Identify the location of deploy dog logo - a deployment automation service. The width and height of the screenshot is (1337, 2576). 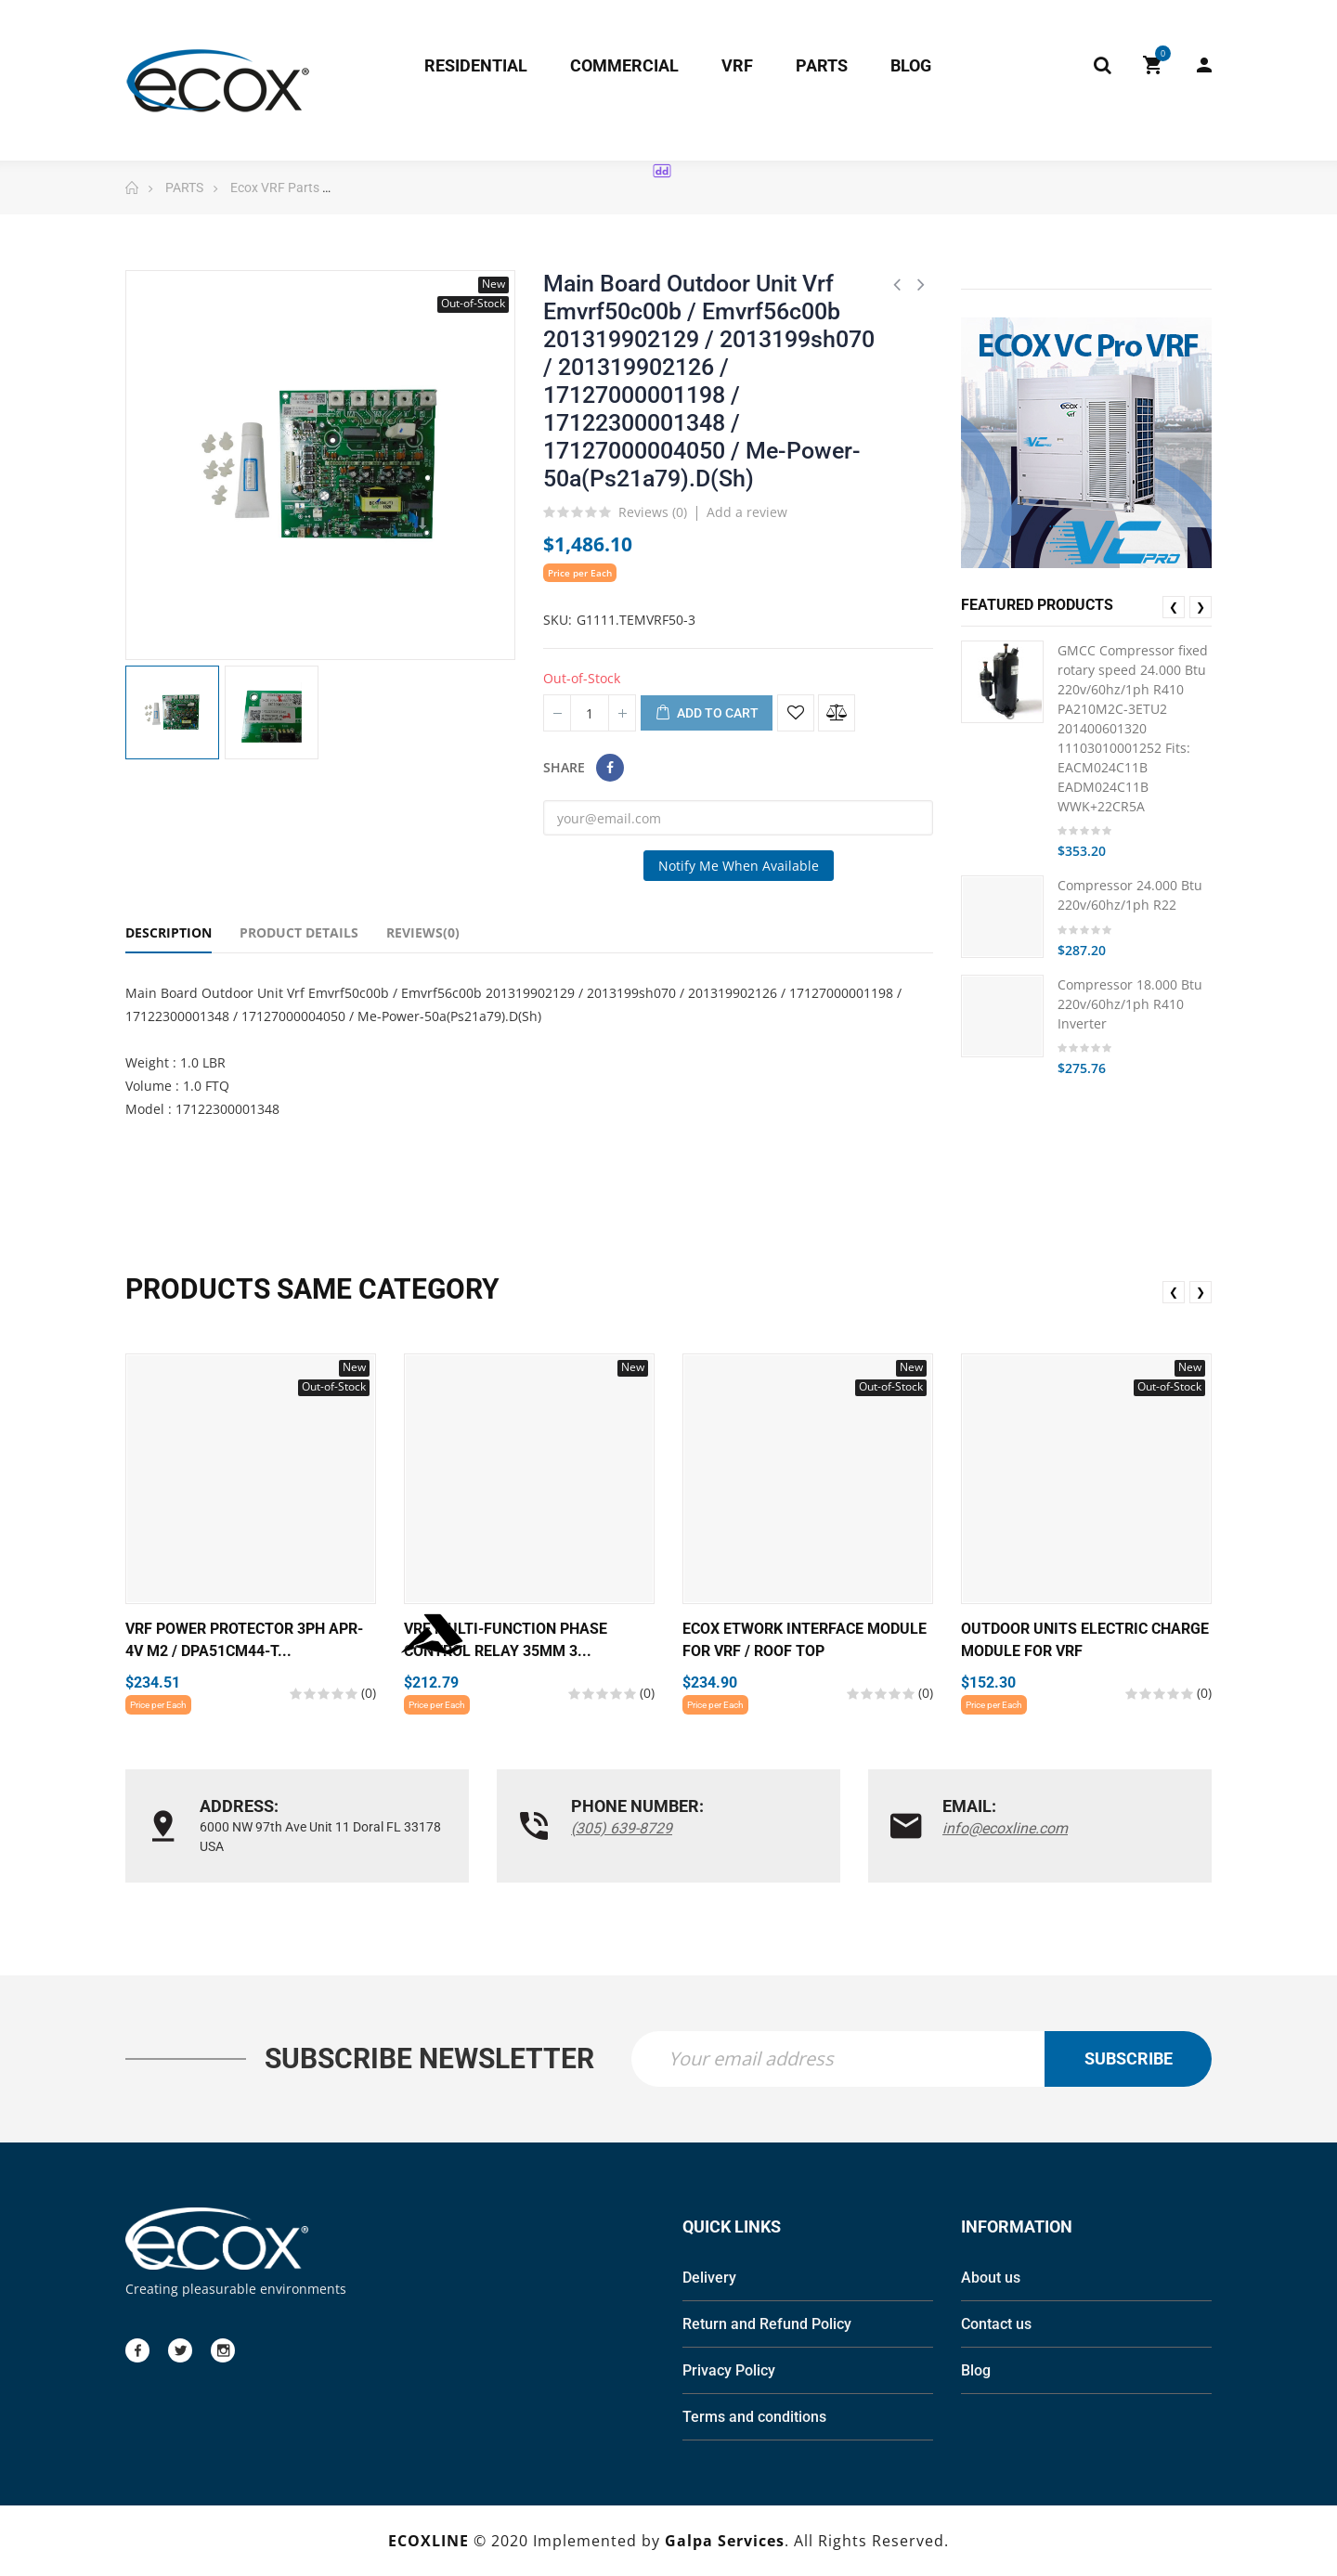
(662, 171).